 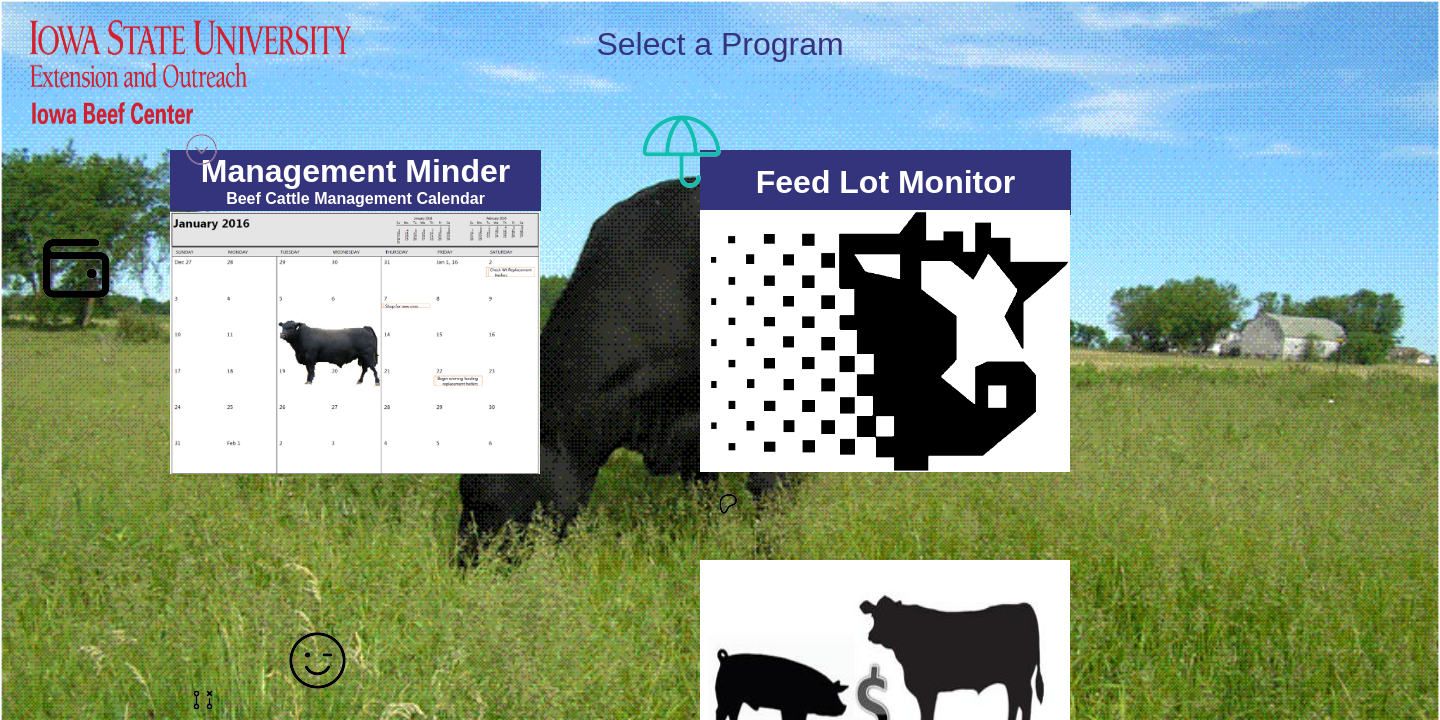 What do you see at coordinates (201, 149) in the screenshot?
I see `expand to show more content` at bounding box center [201, 149].